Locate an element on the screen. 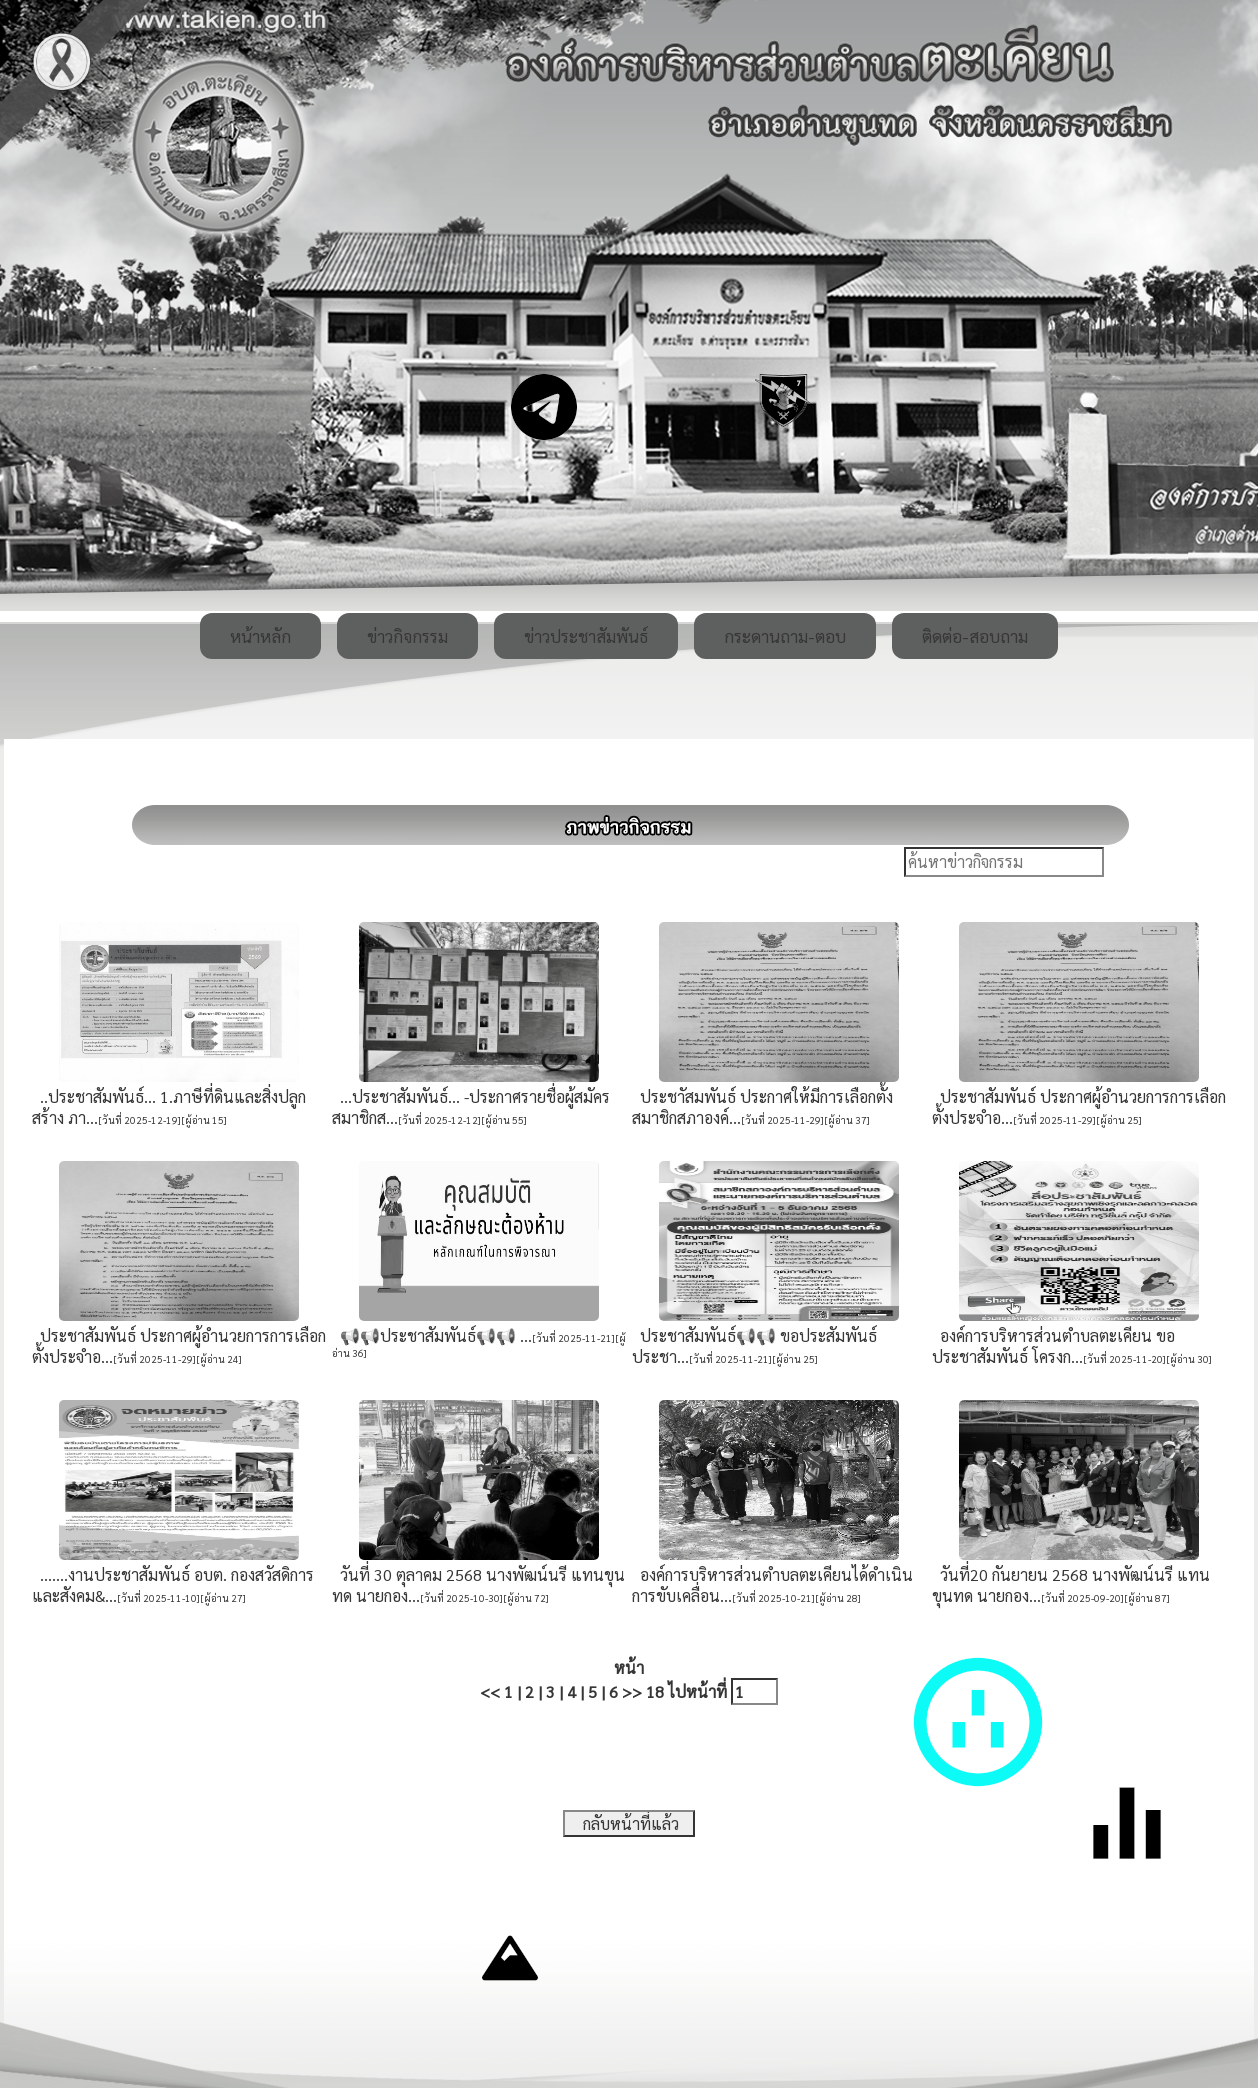  electrical outlet or power socket indicator is located at coordinates (978, 1722).